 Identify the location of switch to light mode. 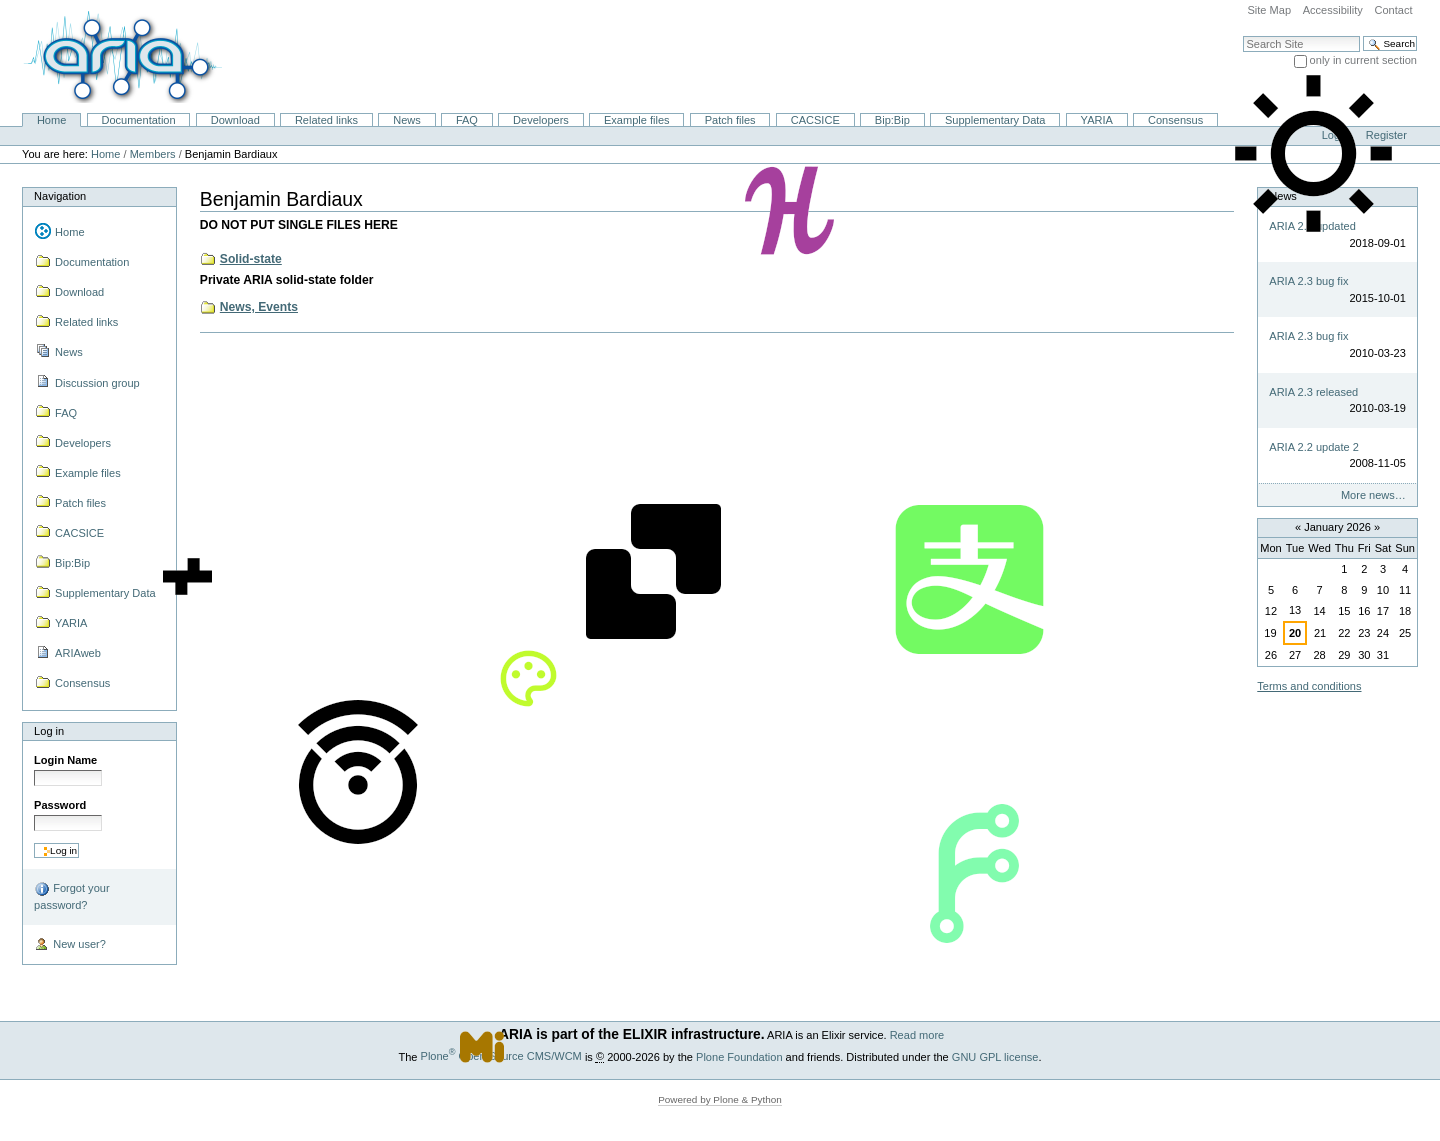
(1313, 153).